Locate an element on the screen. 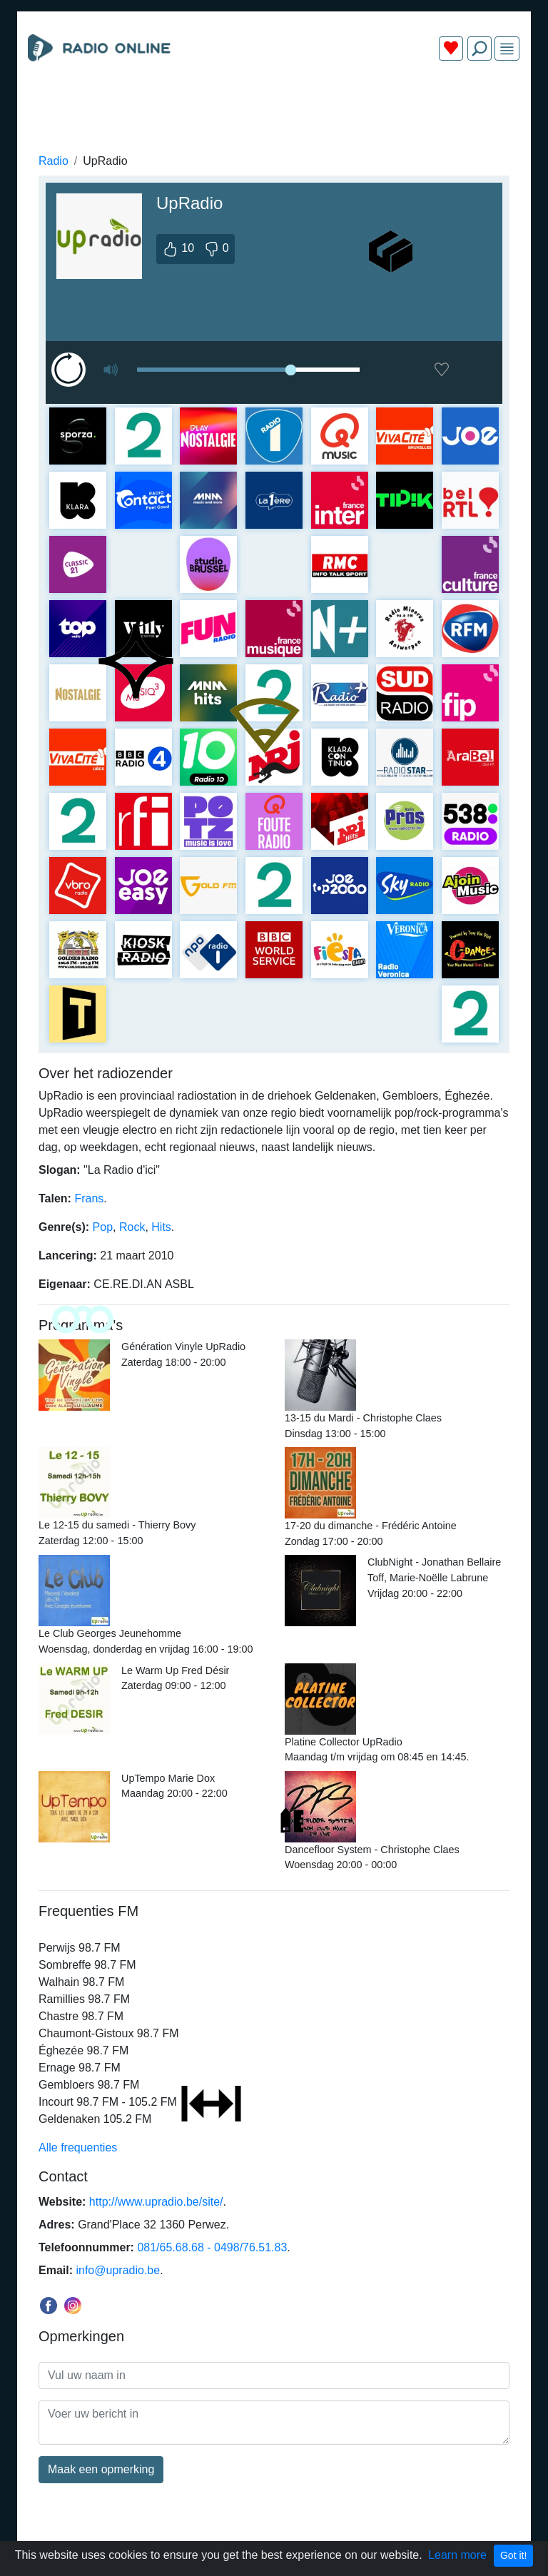 The image size is (548, 2576). enable reading or accessibility mode is located at coordinates (83, 1319).